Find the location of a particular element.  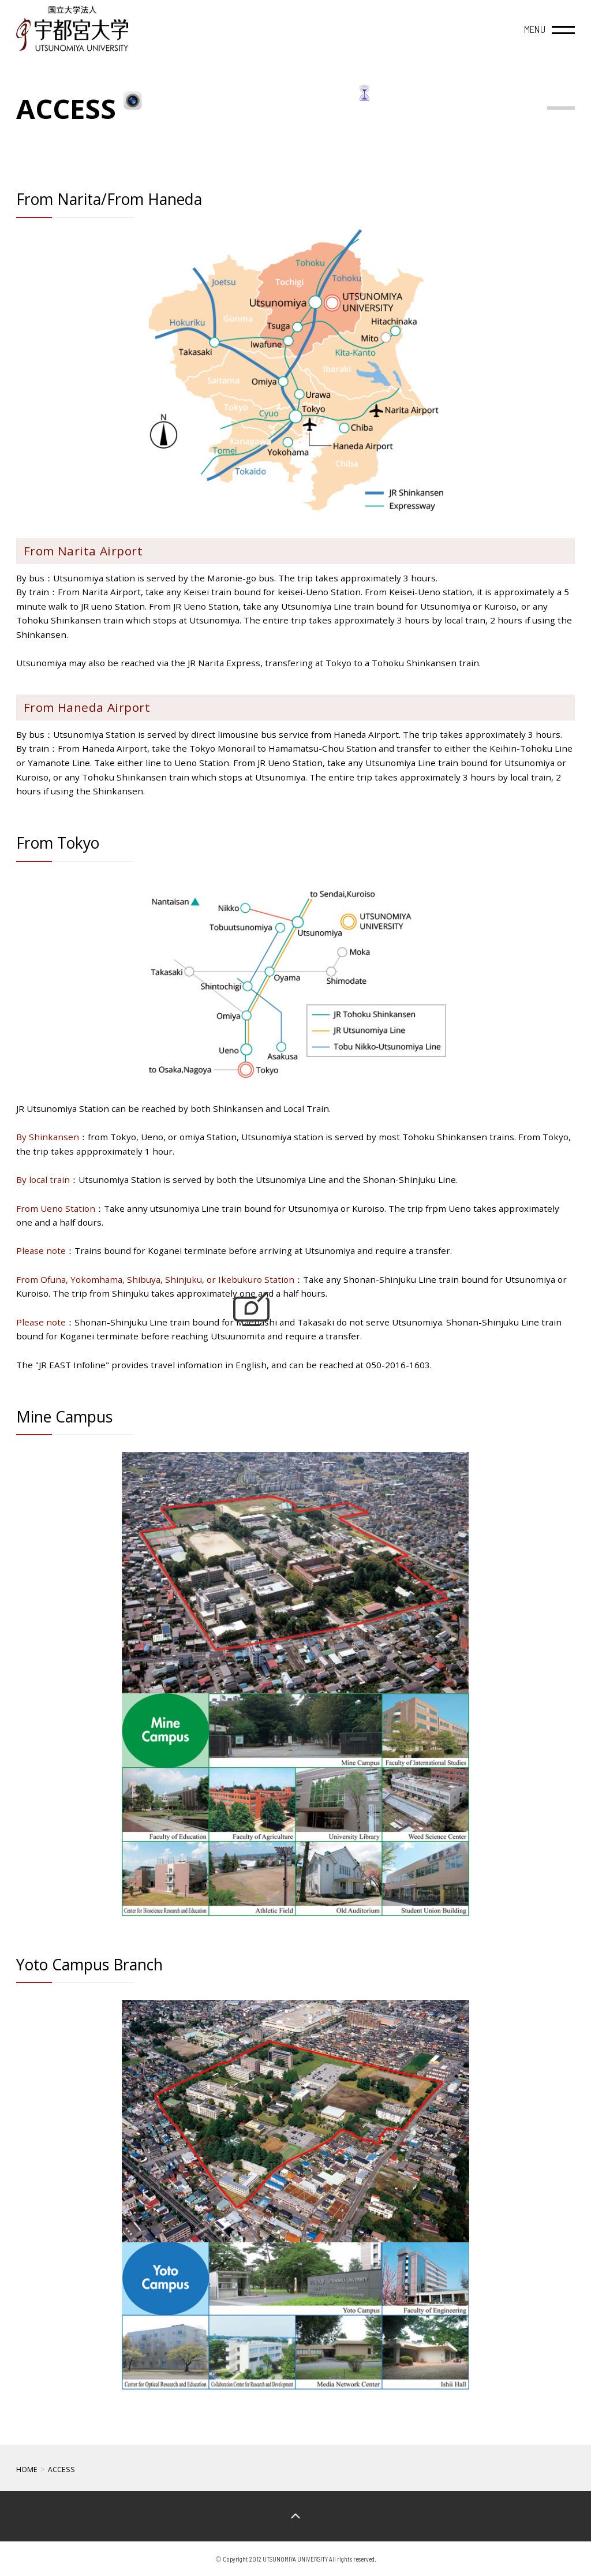

view your screen time usage statistics is located at coordinates (364, 93).